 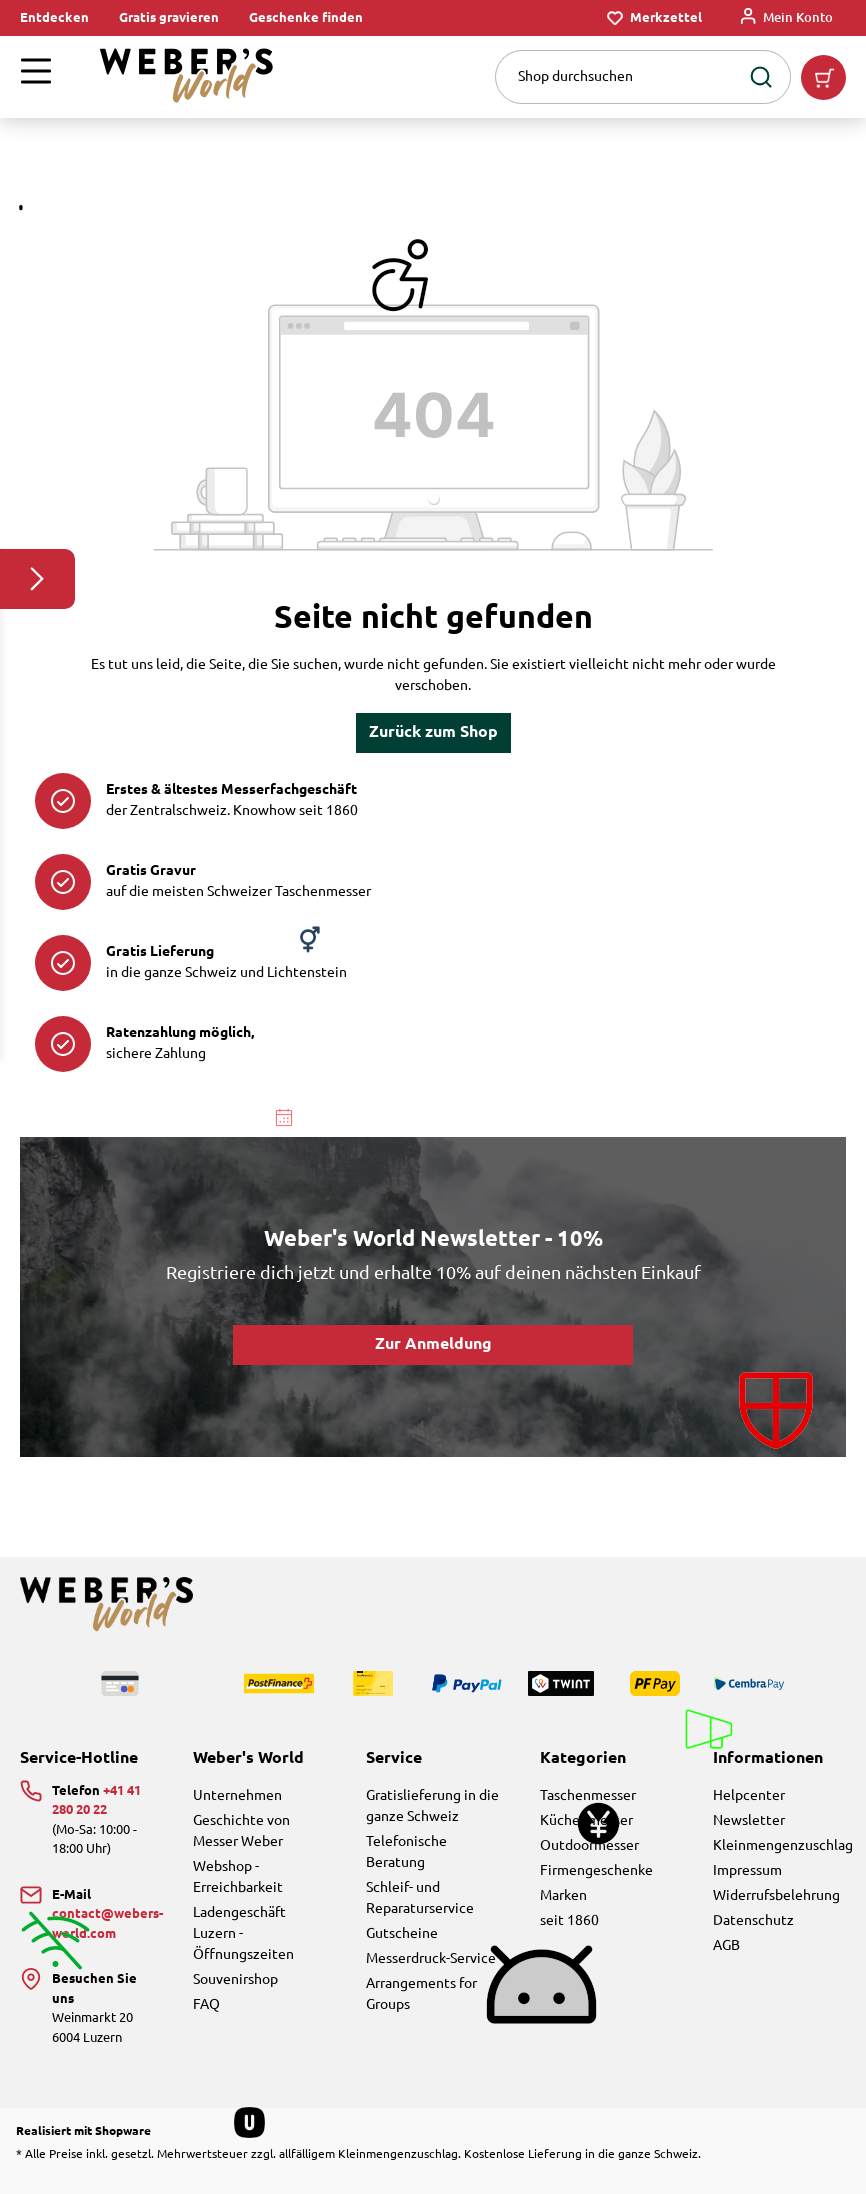 I want to click on indicates no cellular signal available, so click(x=40, y=192).